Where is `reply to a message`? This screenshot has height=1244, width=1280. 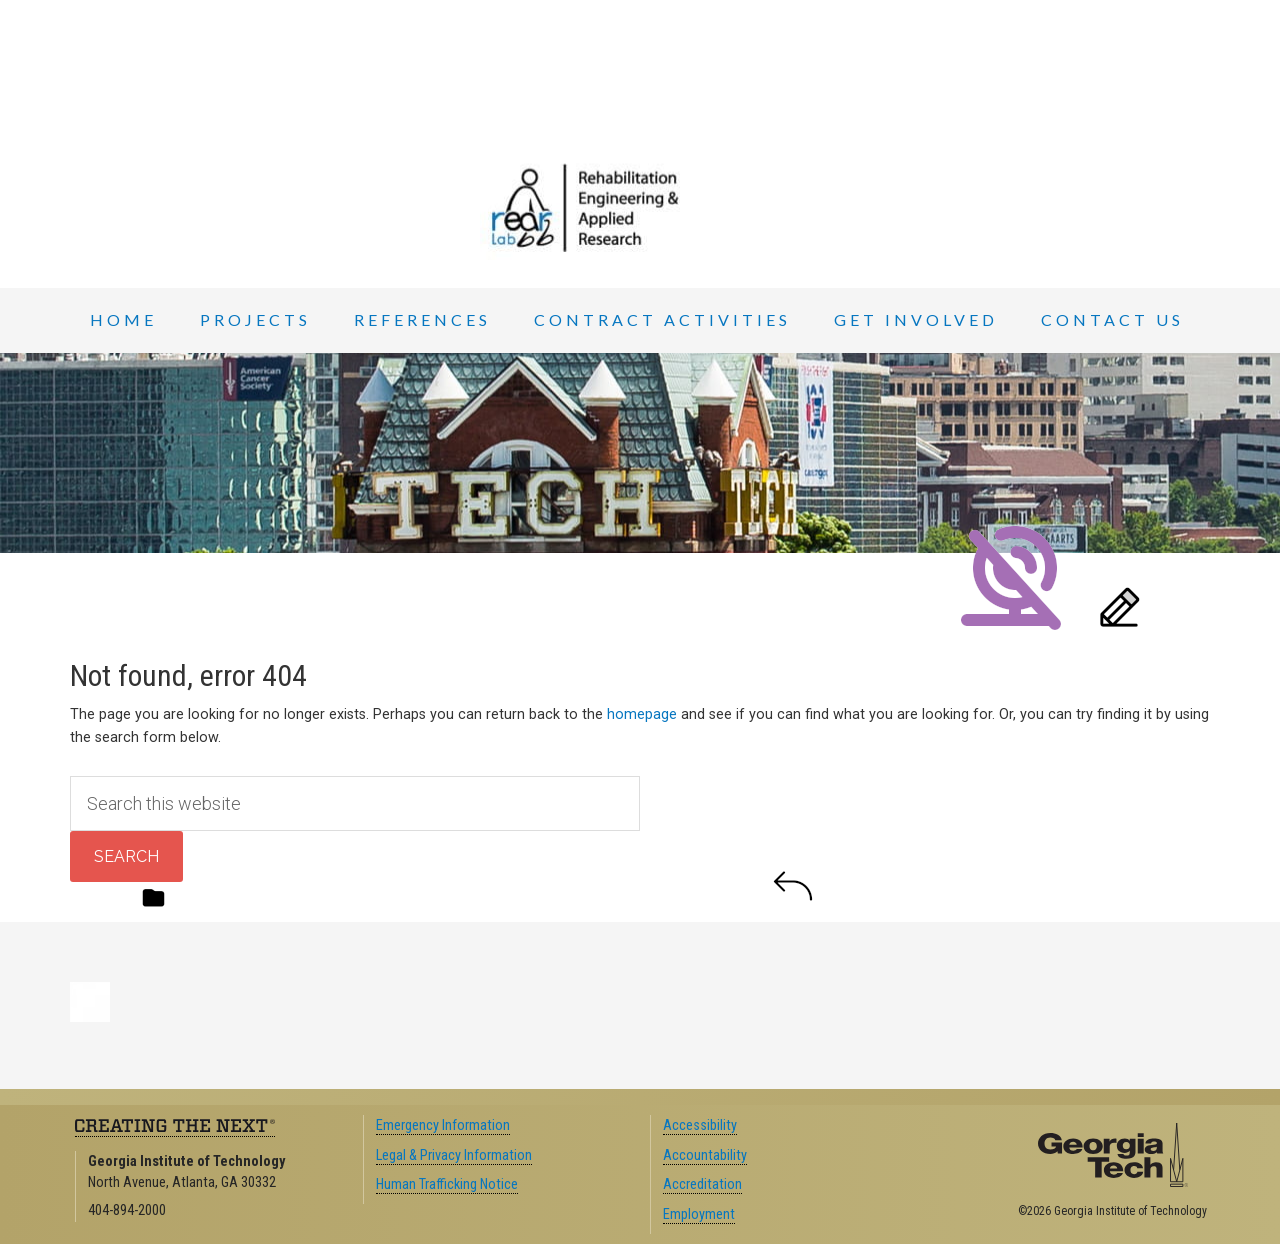 reply to a message is located at coordinates (793, 886).